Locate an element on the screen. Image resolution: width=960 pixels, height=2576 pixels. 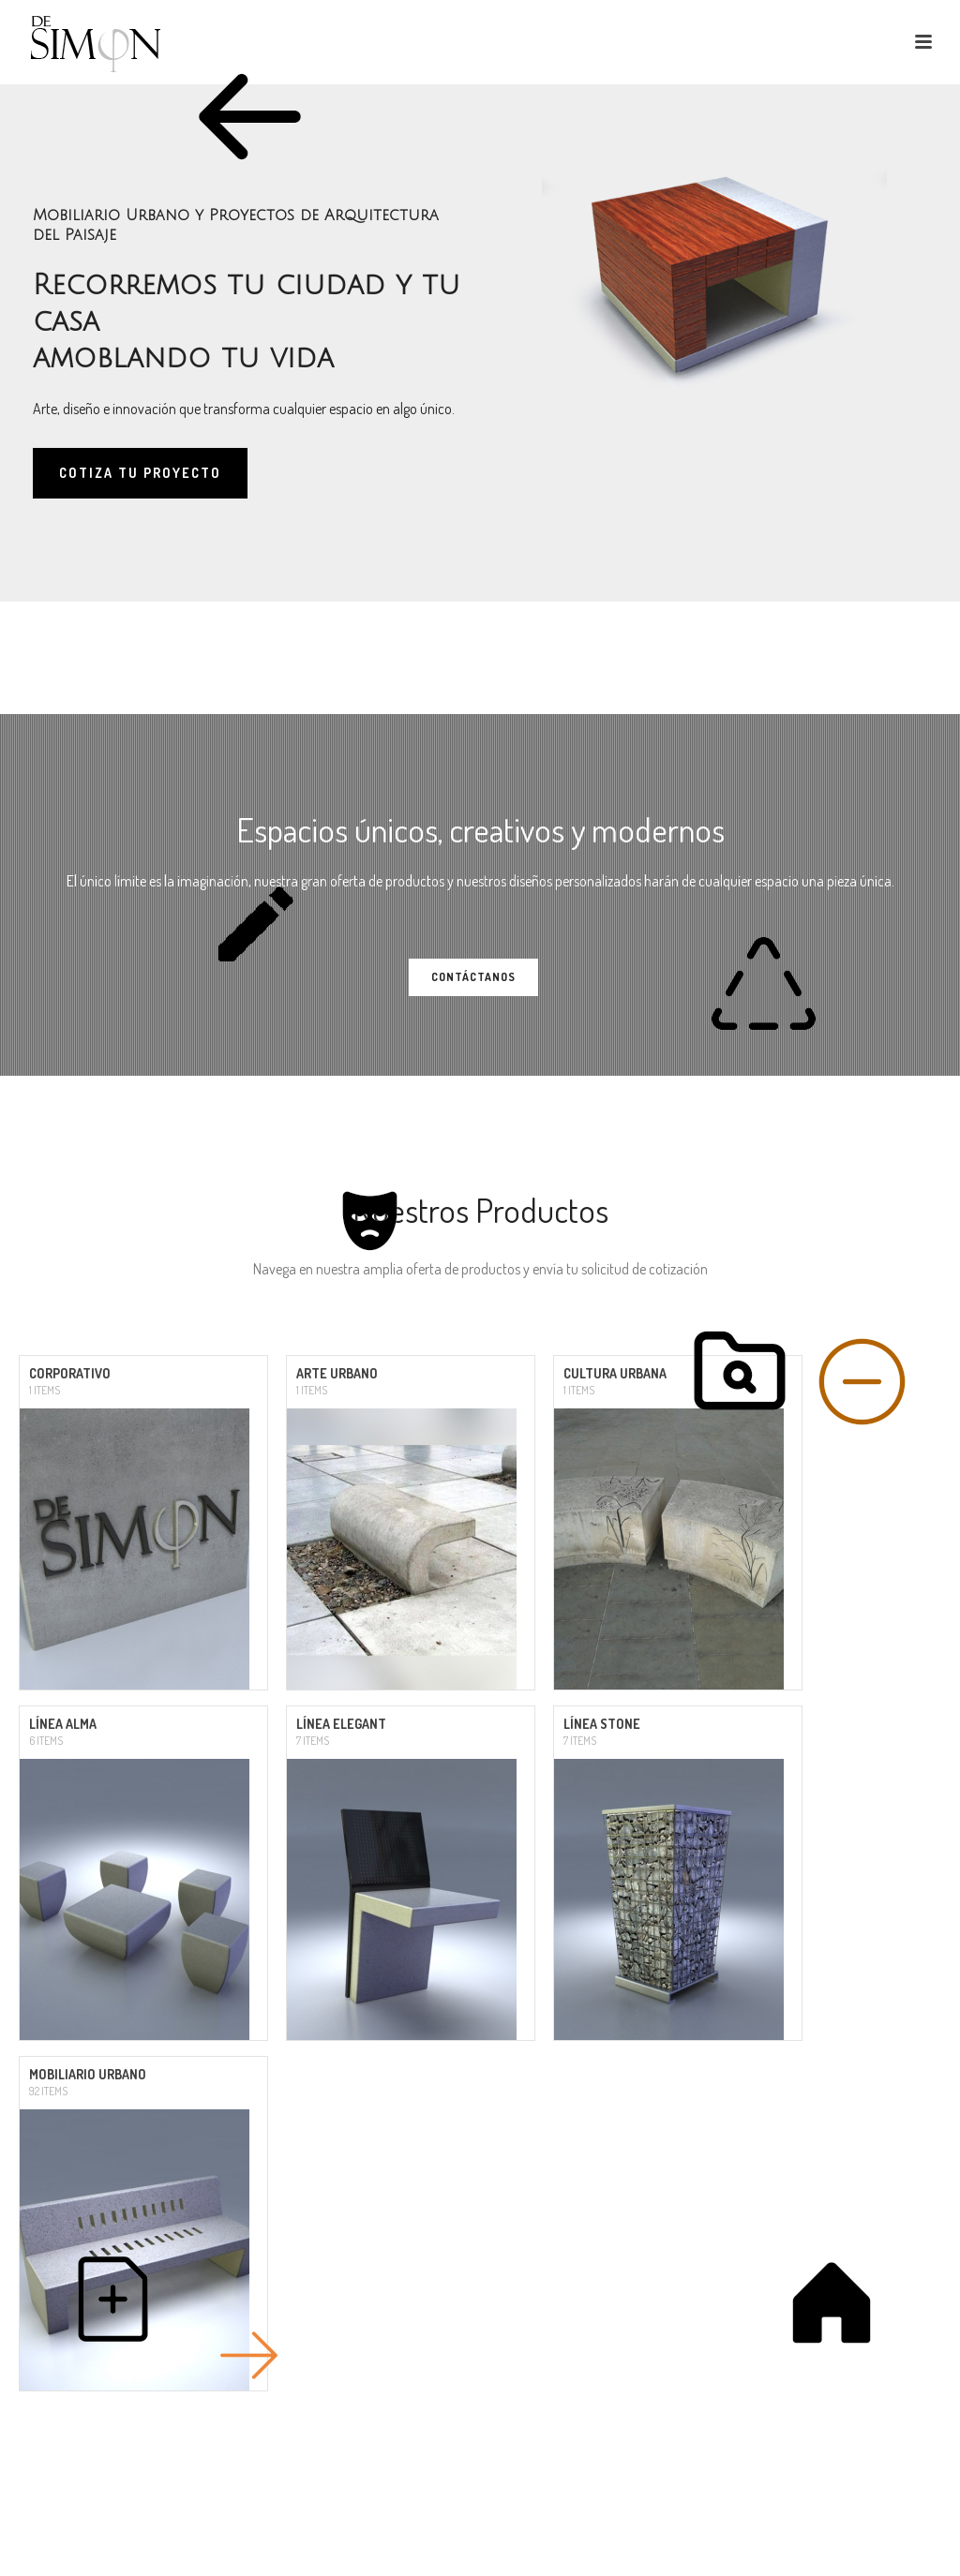
go back to the previous screen is located at coordinates (249, 116).